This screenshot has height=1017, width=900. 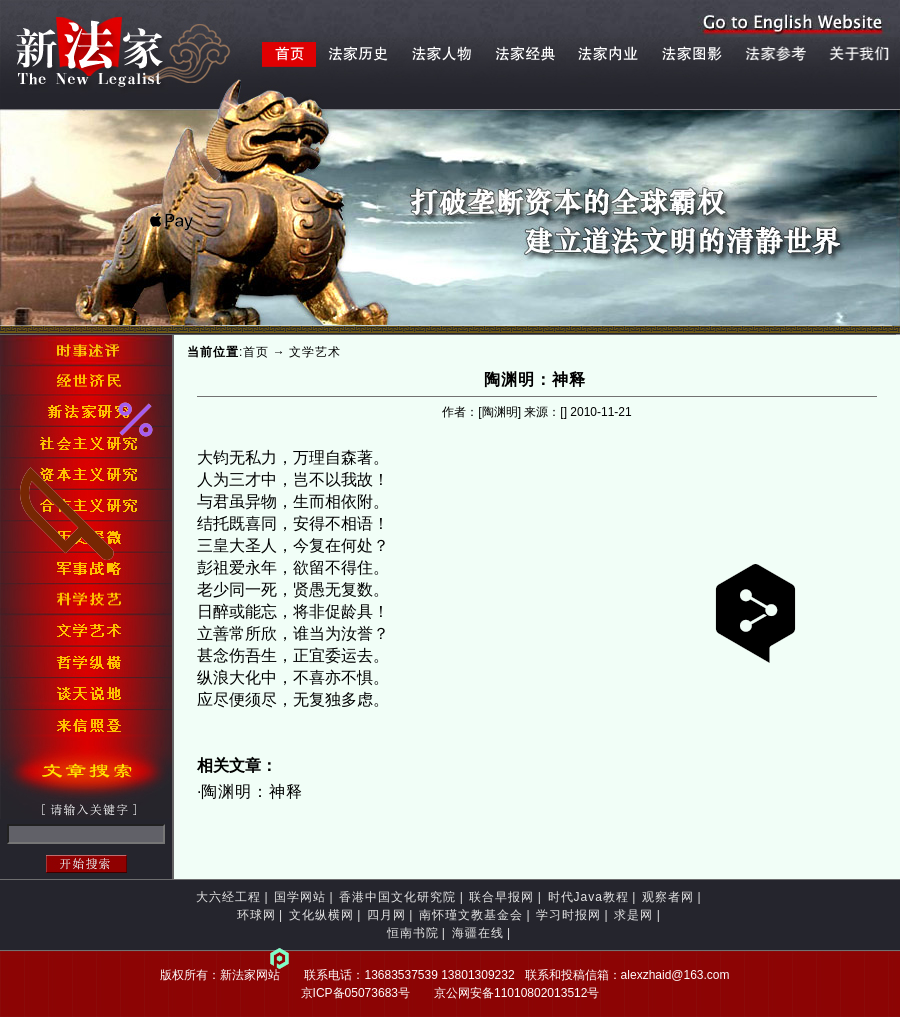 I want to click on access cooking or recipe features, so click(x=65, y=515).